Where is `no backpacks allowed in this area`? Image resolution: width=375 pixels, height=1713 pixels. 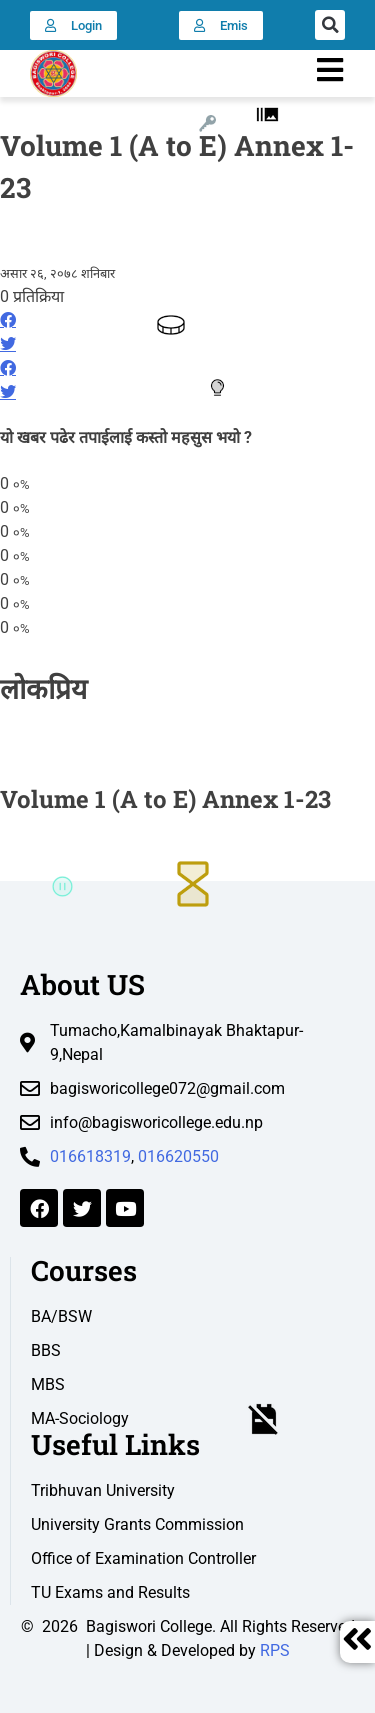
no backpacks allowed in this area is located at coordinates (264, 1419).